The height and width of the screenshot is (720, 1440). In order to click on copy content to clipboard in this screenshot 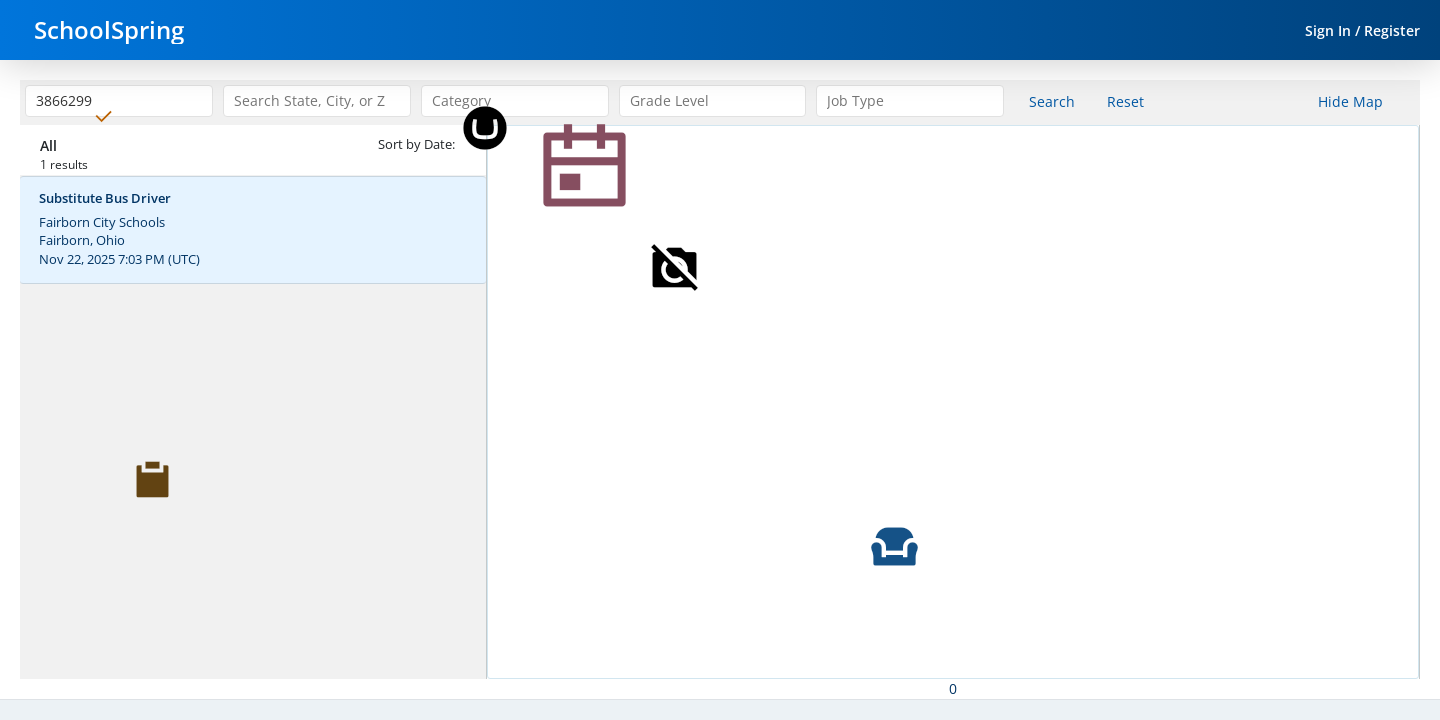, I will do `click(152, 479)`.